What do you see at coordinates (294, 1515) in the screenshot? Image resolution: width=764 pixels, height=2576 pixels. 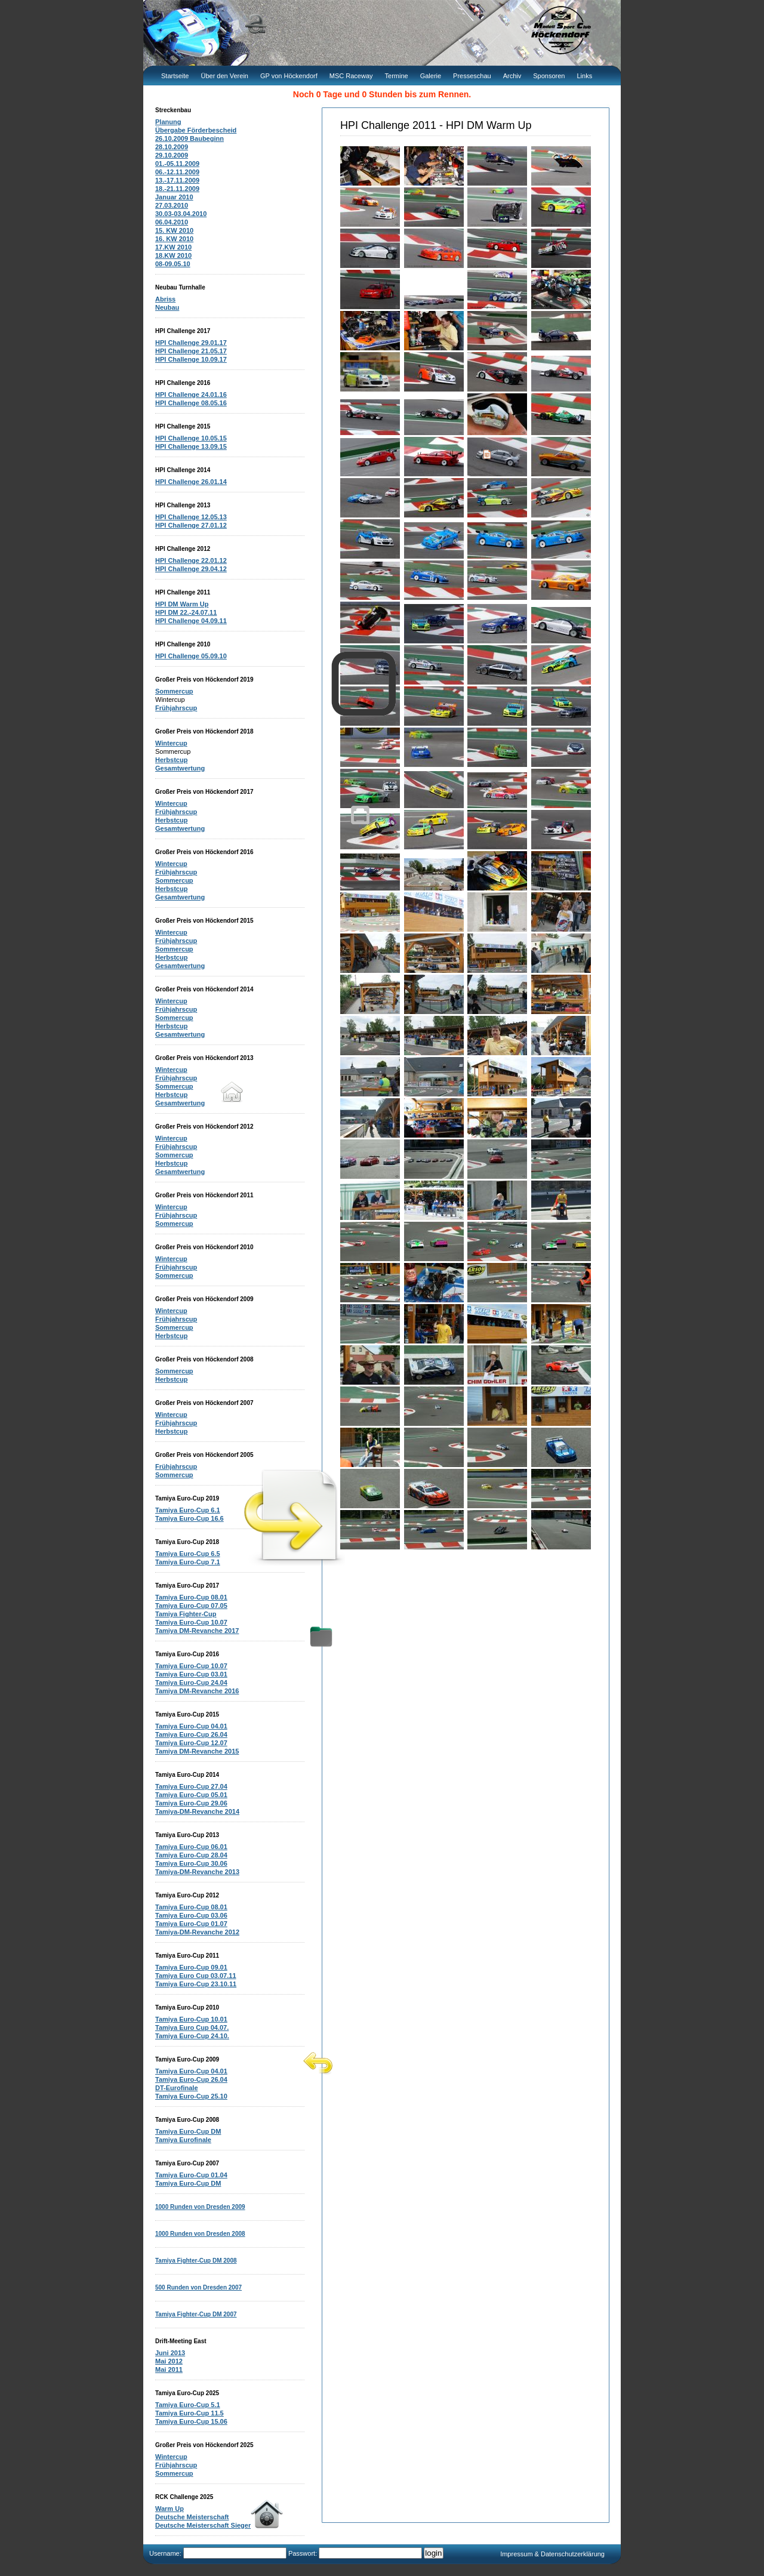 I see `revert document to previous version` at bounding box center [294, 1515].